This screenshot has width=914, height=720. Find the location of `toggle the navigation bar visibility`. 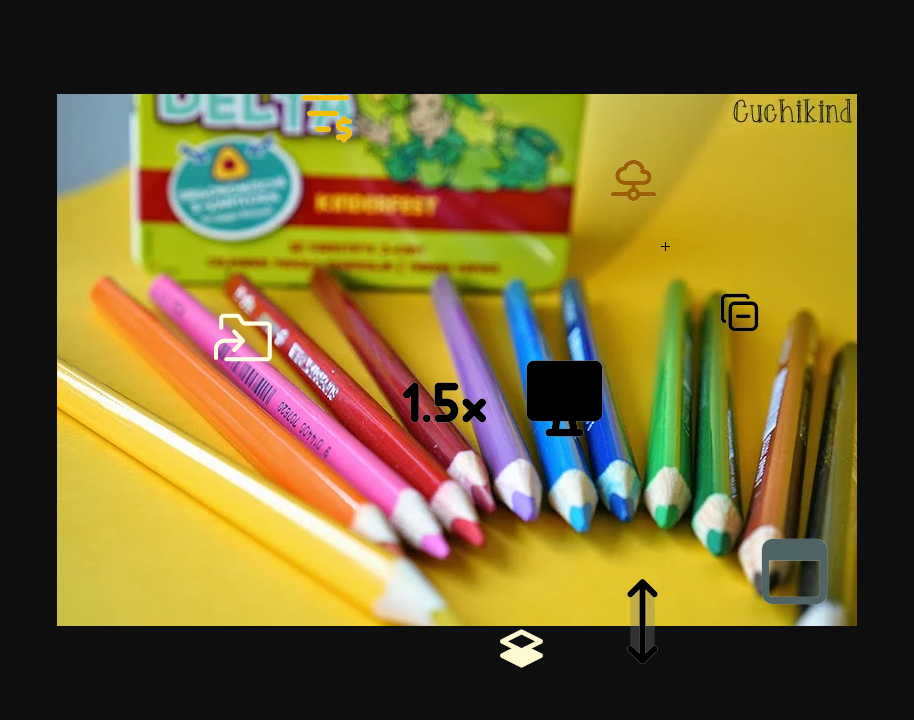

toggle the navigation bar visibility is located at coordinates (794, 571).